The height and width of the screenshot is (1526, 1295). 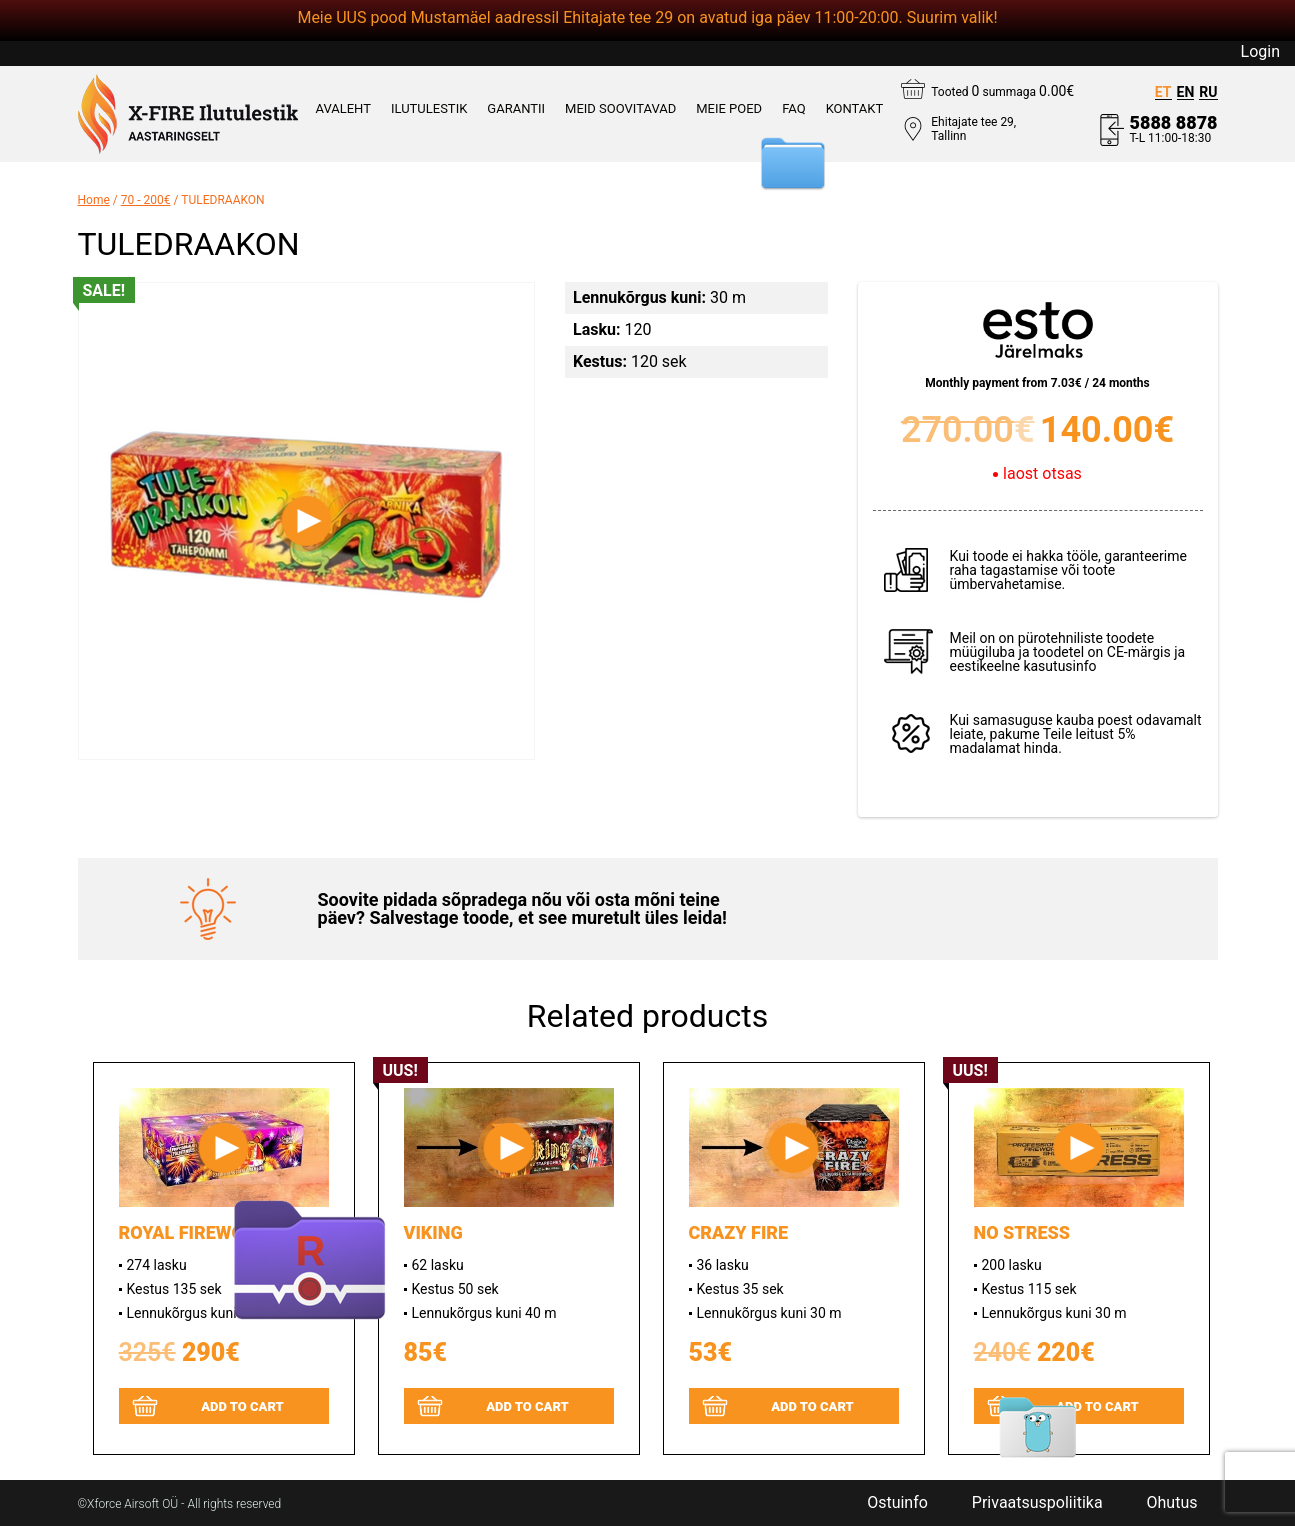 I want to click on open folder to view files, so click(x=793, y=163).